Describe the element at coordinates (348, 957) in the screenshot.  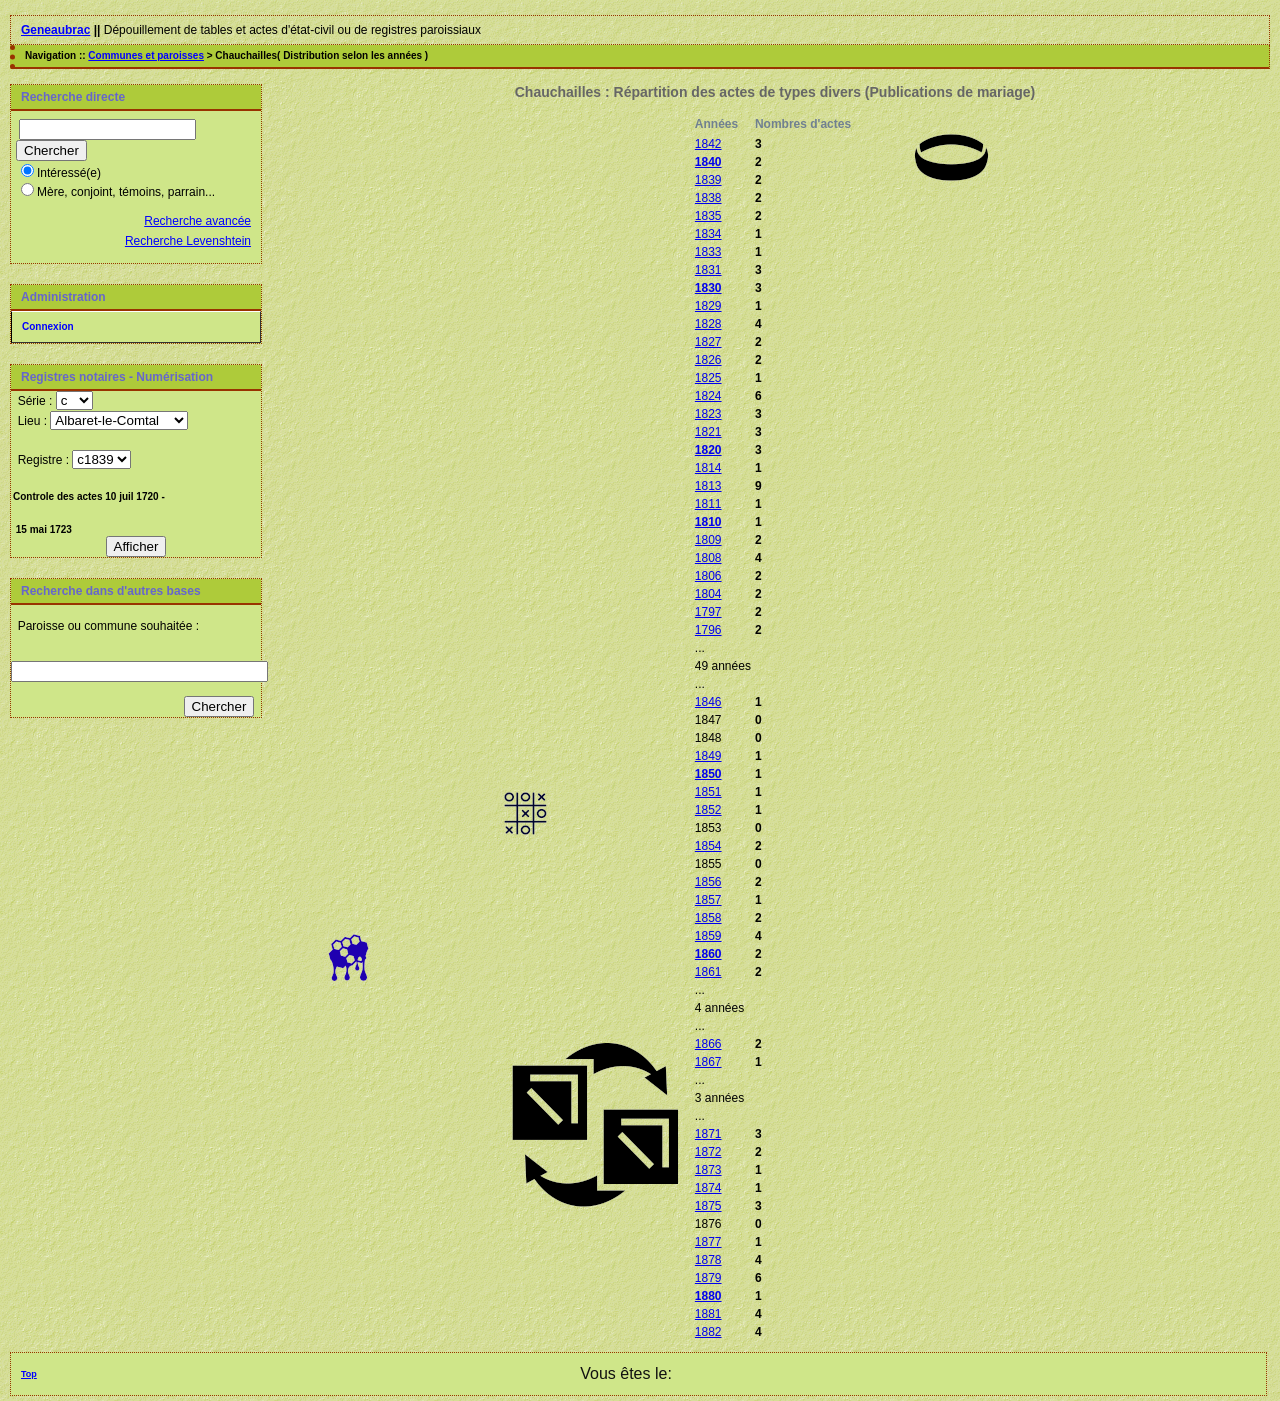
I see `indicates honey or sweetener ingredient` at that location.